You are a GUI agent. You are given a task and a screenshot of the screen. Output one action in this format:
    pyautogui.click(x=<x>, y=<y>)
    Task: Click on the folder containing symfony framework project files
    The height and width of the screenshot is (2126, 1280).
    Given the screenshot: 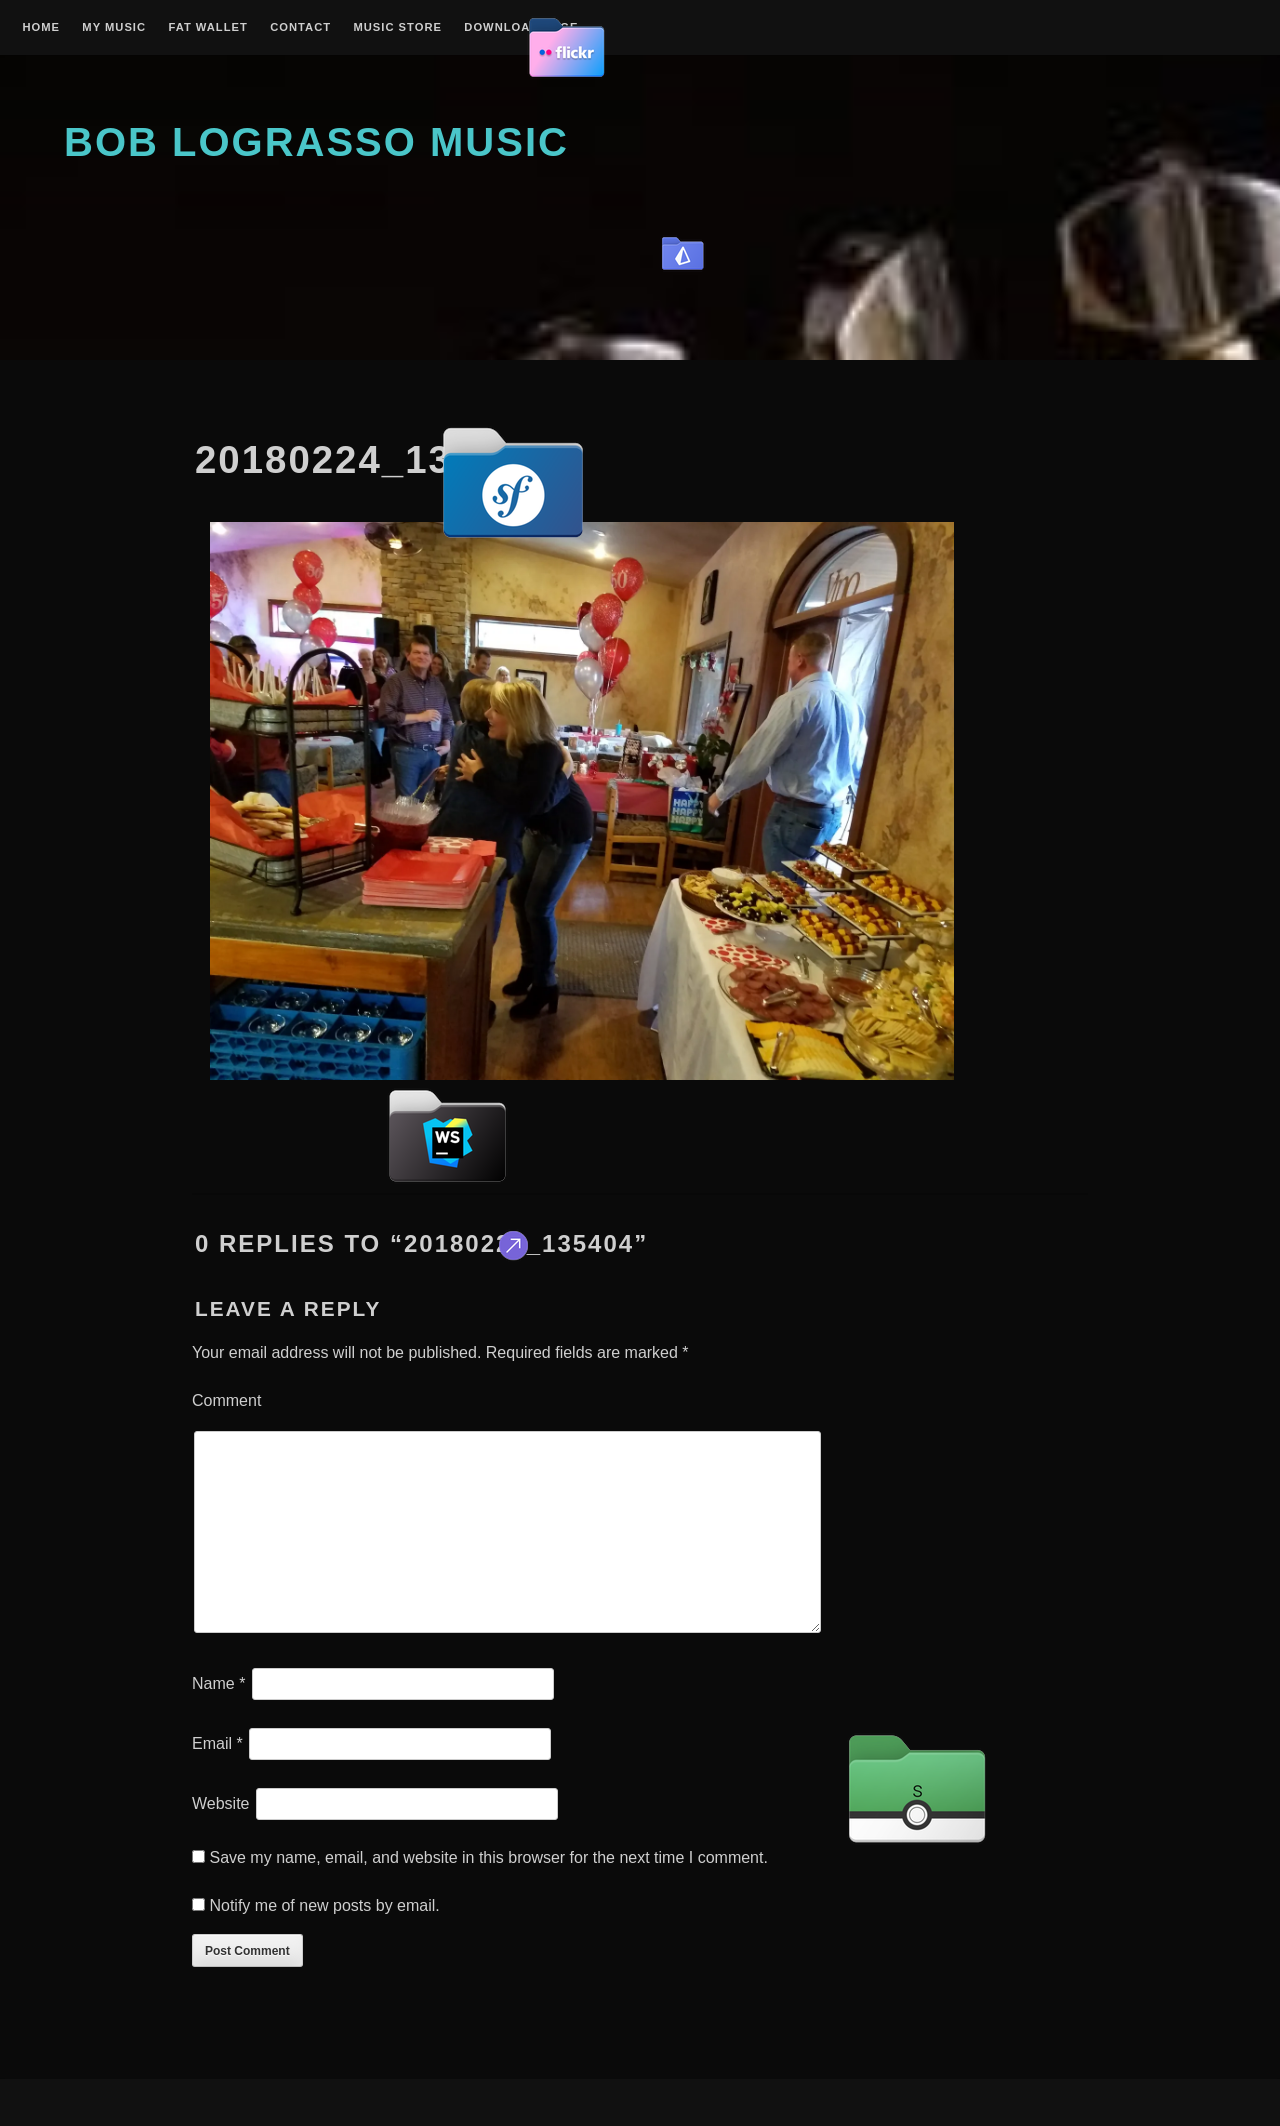 What is the action you would take?
    pyautogui.click(x=512, y=486)
    